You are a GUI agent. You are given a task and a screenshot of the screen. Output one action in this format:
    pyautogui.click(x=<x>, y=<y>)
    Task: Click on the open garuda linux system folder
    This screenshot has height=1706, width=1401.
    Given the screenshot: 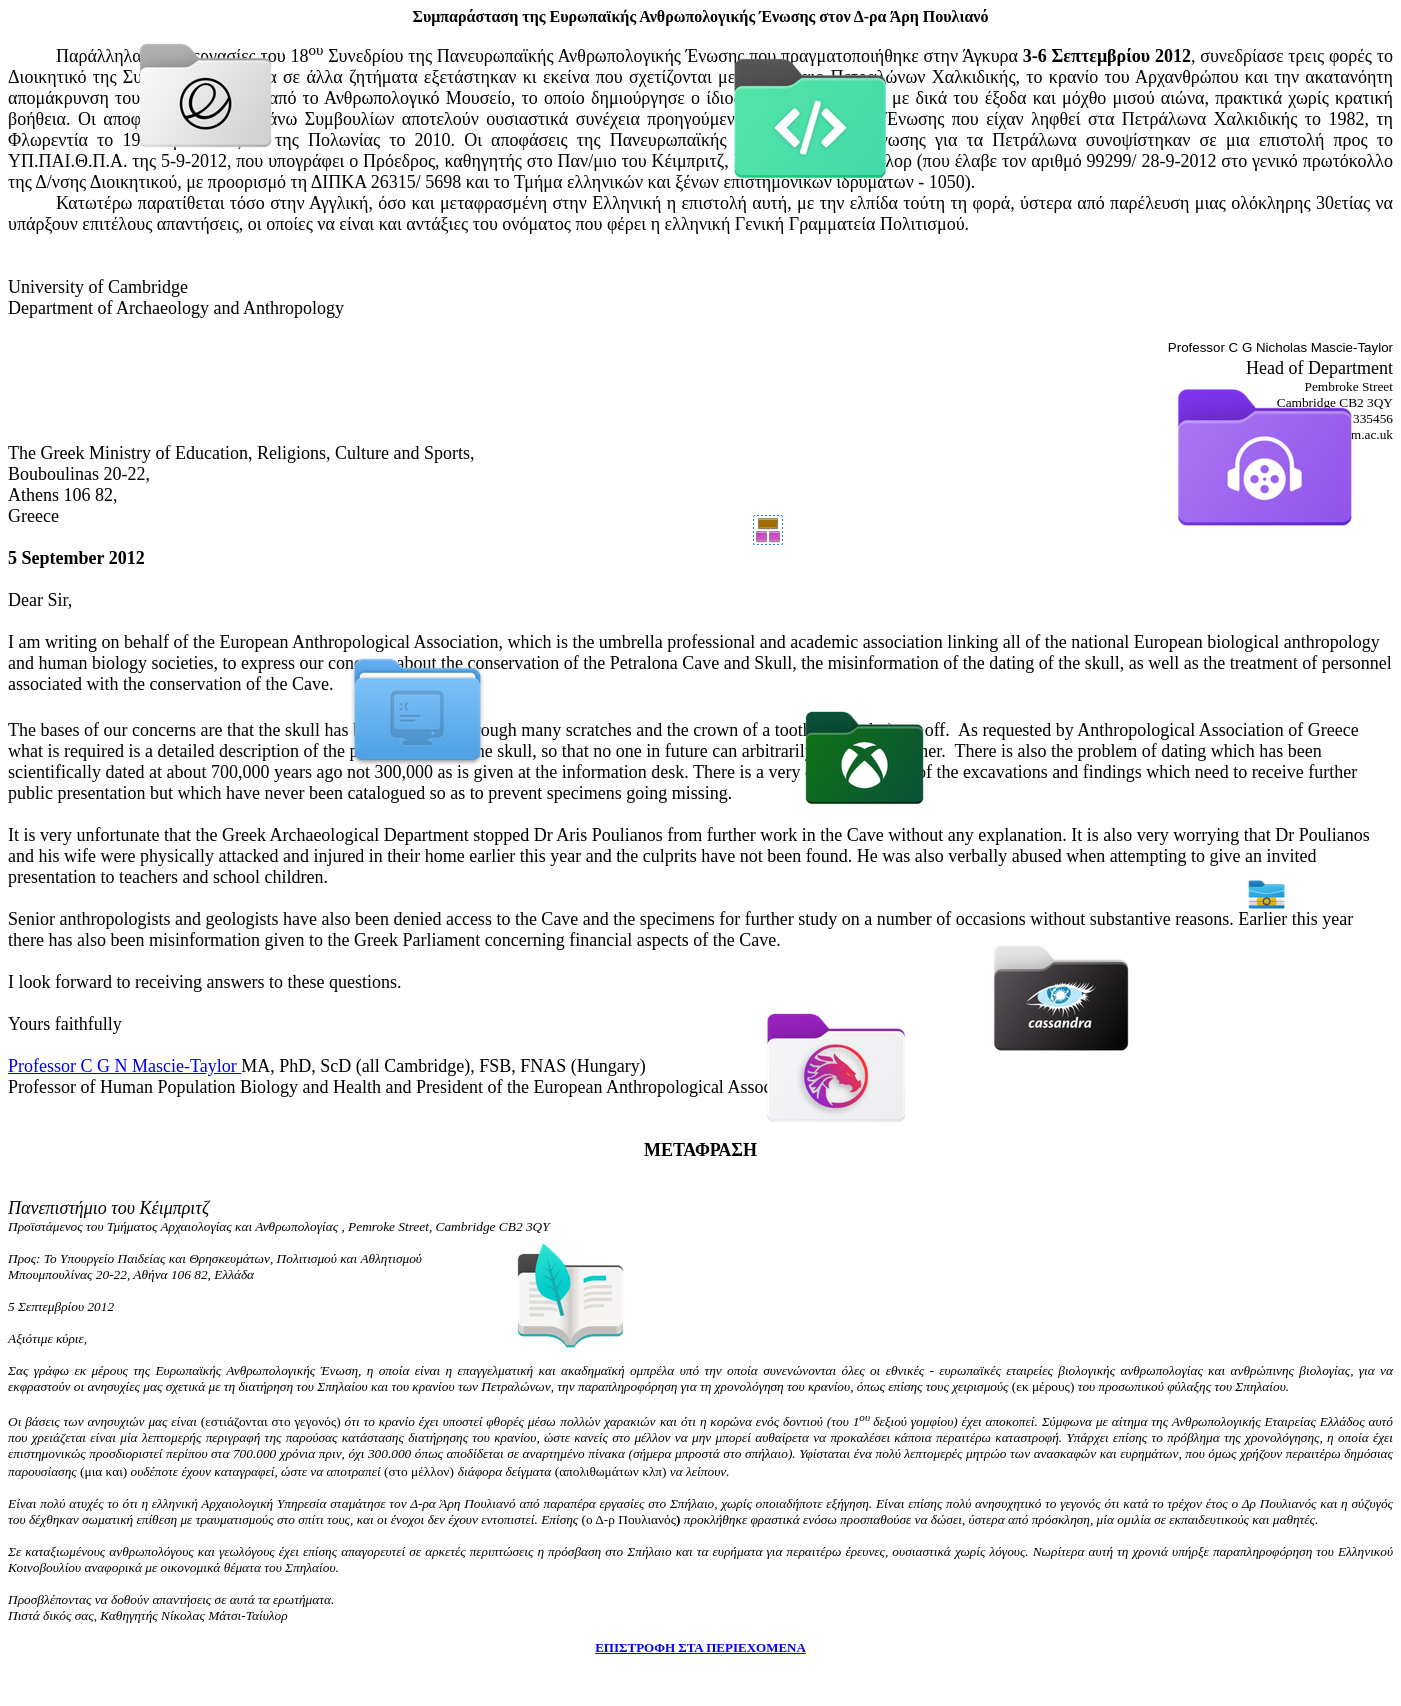 What is the action you would take?
    pyautogui.click(x=835, y=1071)
    